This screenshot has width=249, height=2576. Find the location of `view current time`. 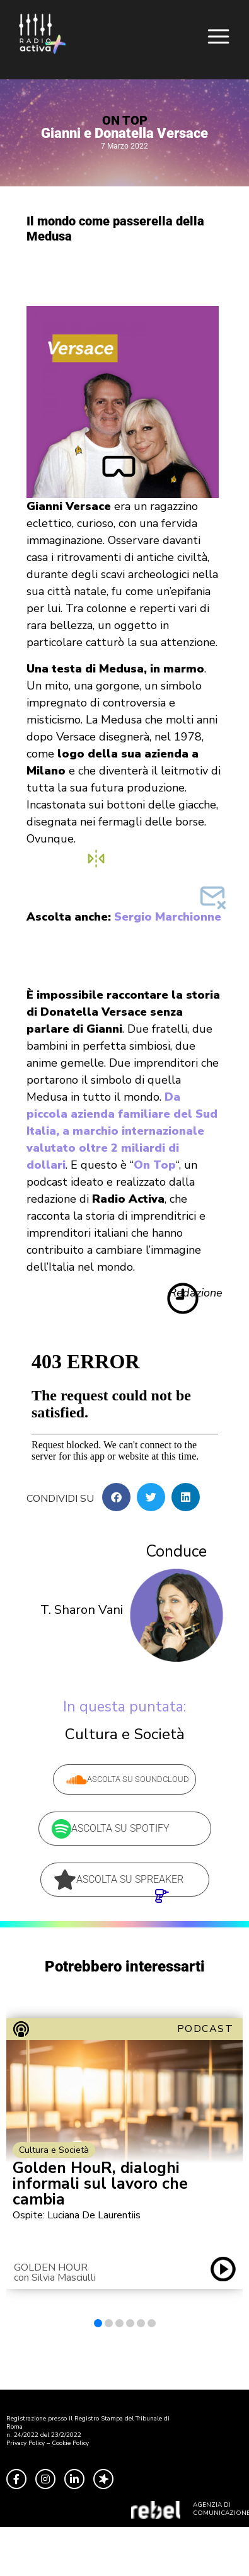

view current time is located at coordinates (183, 1298).